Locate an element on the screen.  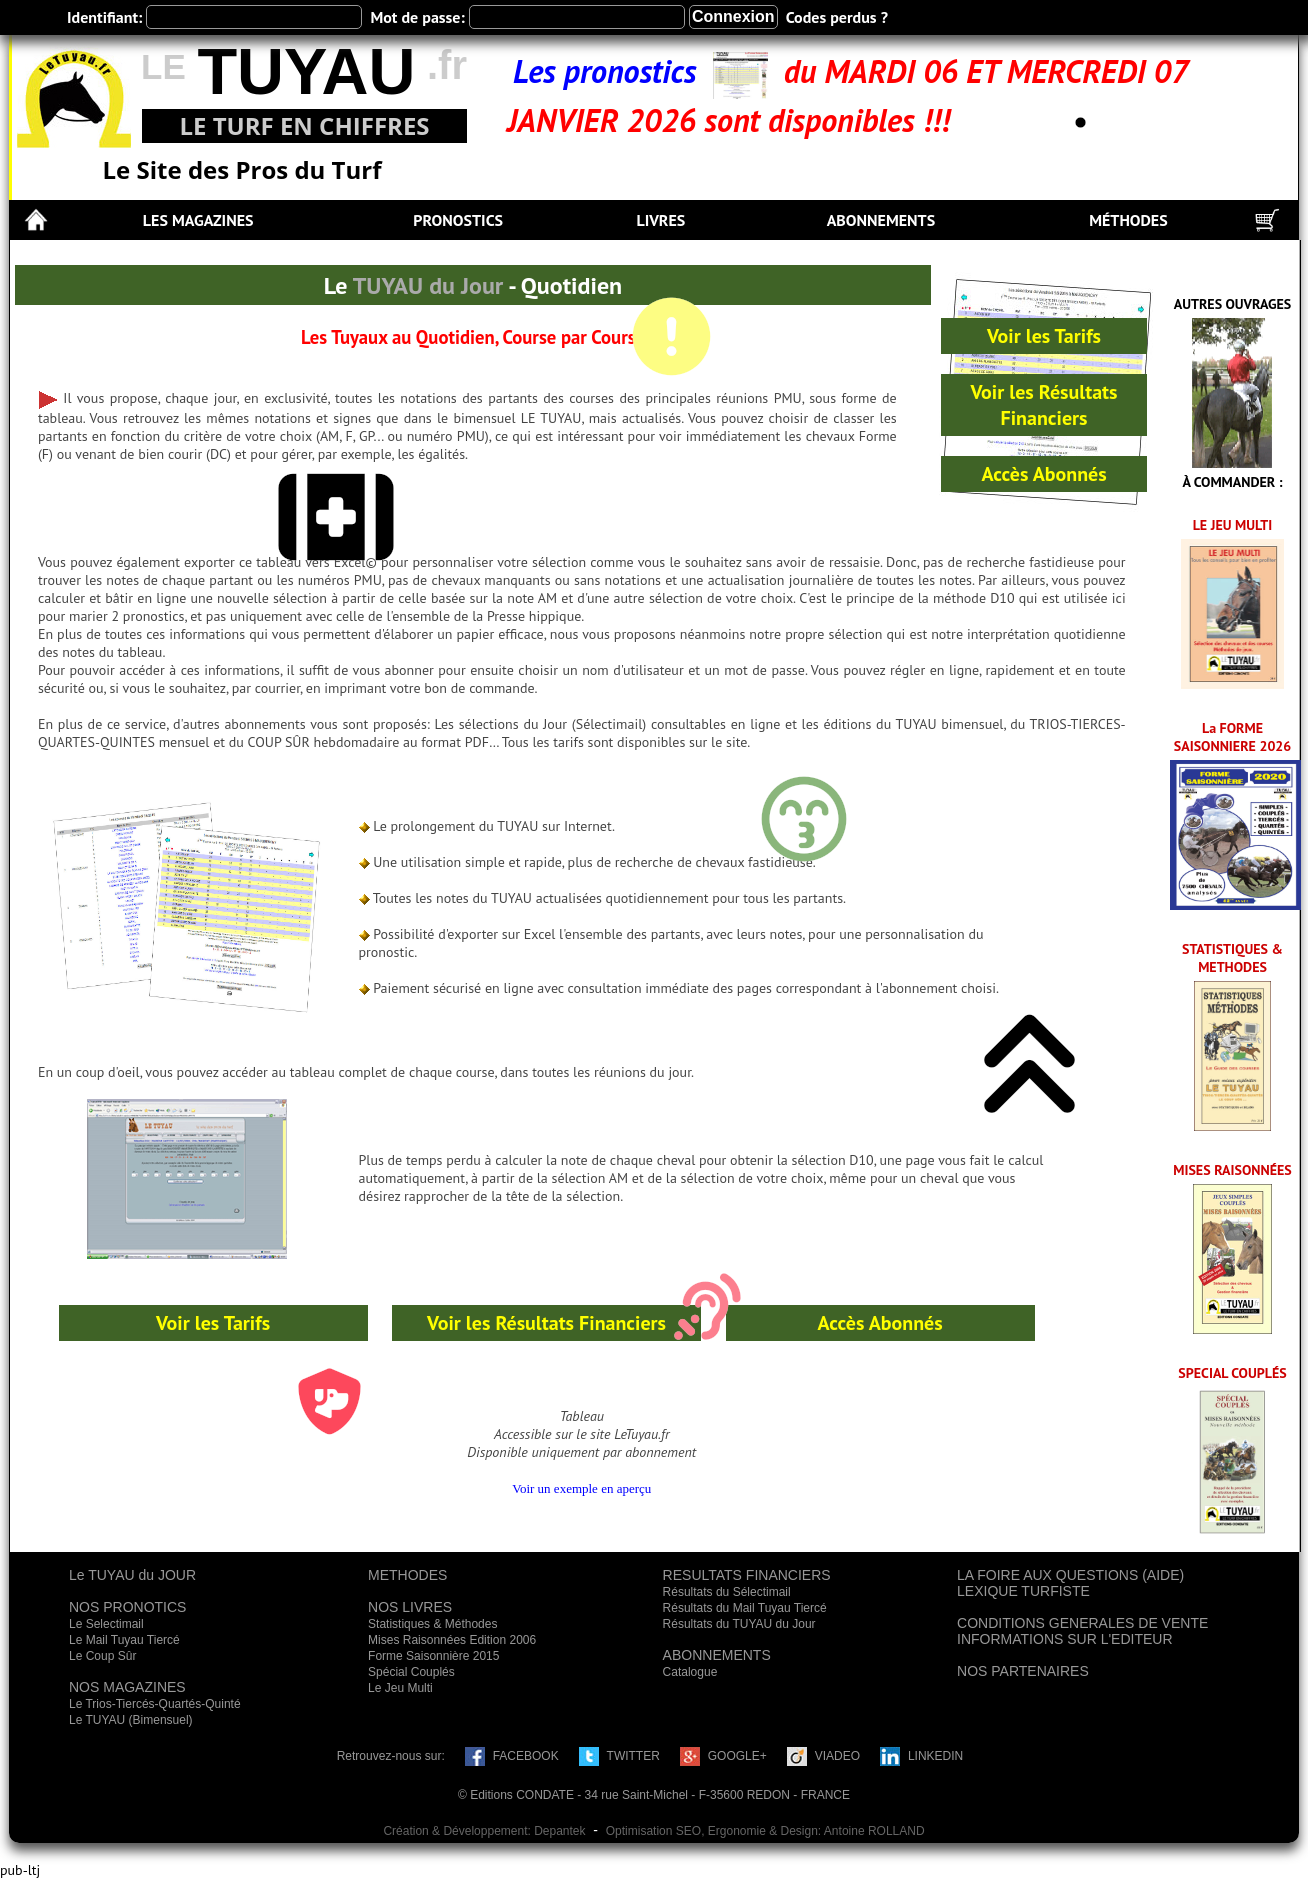
scroll to top of page is located at coordinates (1029, 1067).